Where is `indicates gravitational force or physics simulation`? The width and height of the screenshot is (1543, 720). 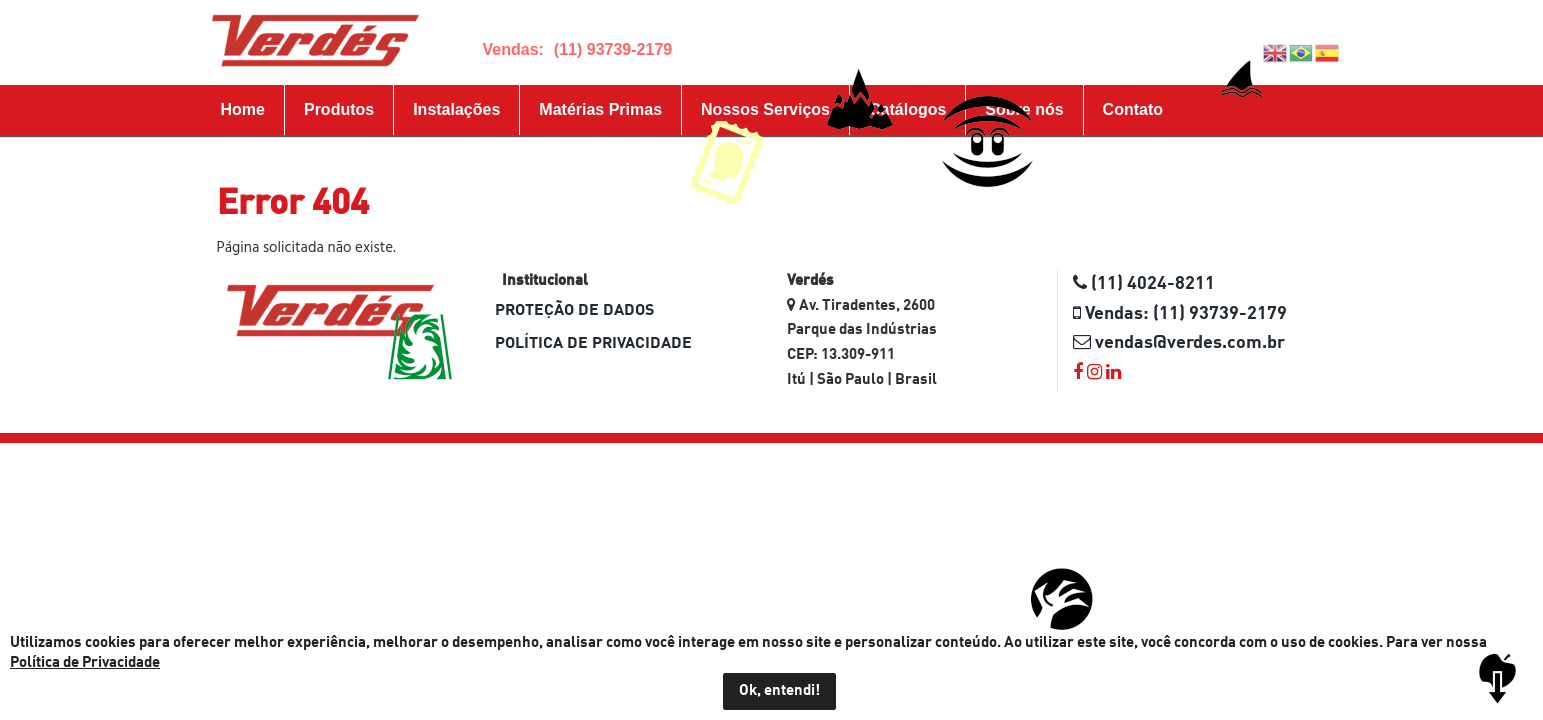 indicates gravitational force or physics simulation is located at coordinates (1497, 678).